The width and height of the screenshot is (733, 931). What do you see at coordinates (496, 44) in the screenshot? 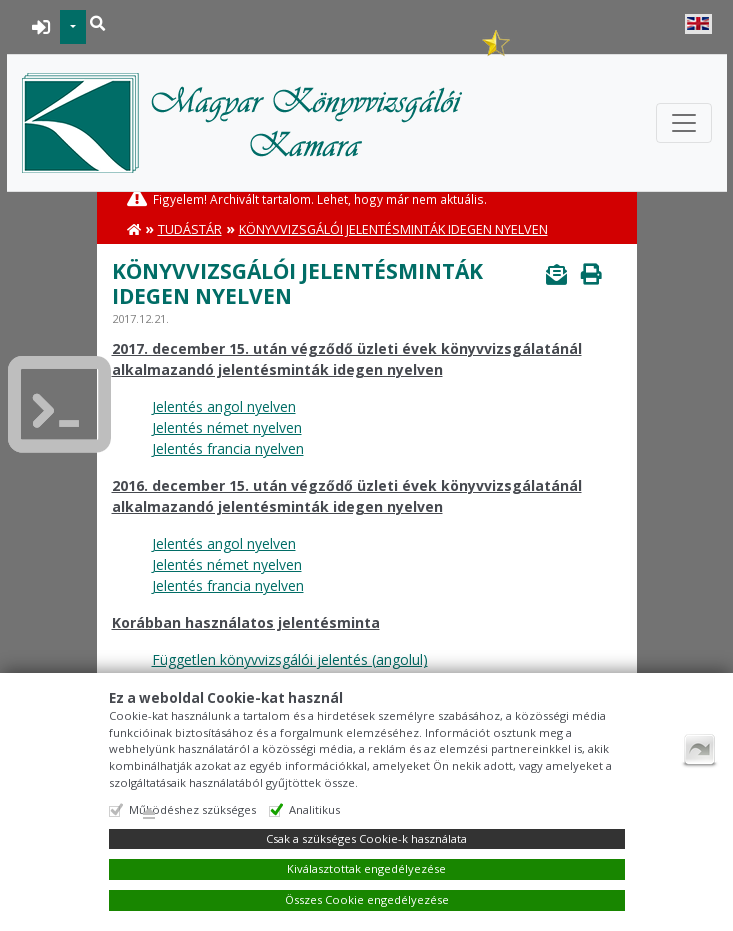
I see `indicates a partial or half rating` at bounding box center [496, 44].